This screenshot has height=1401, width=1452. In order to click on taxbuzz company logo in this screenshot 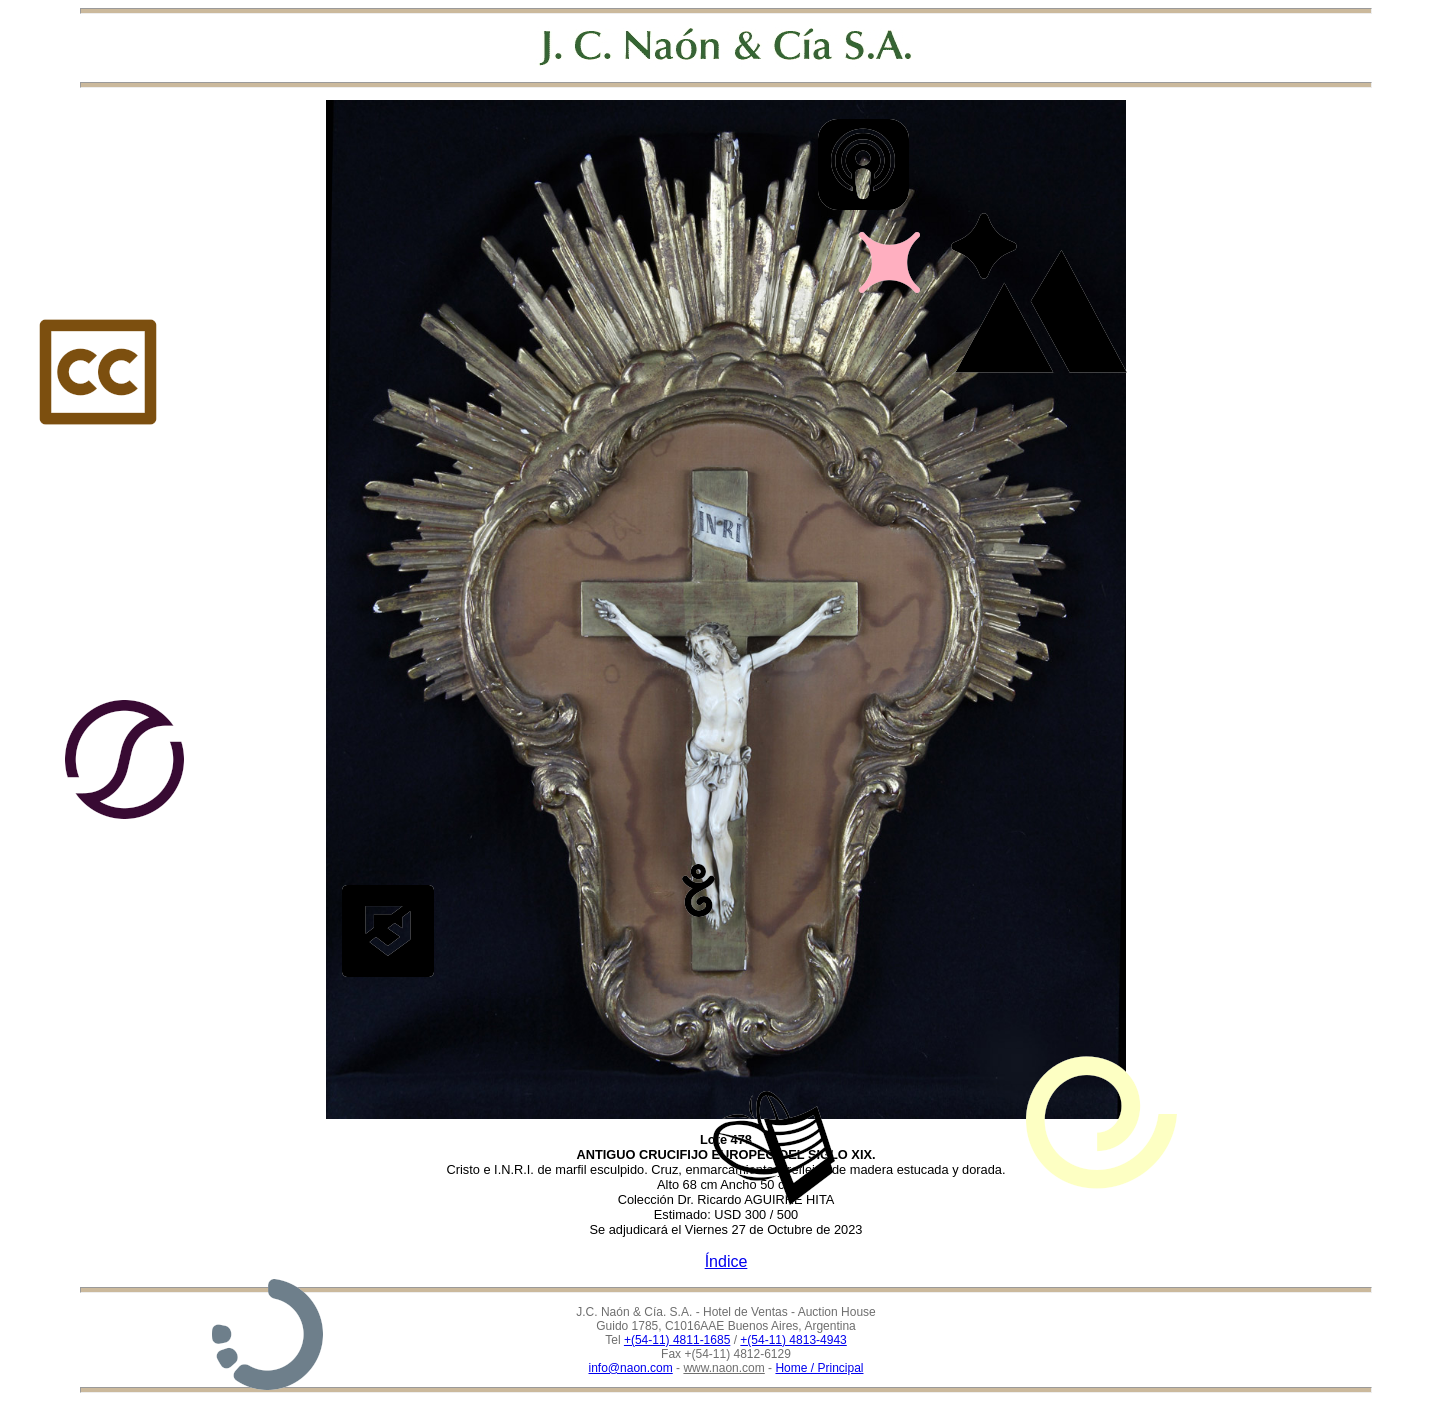, I will do `click(774, 1148)`.